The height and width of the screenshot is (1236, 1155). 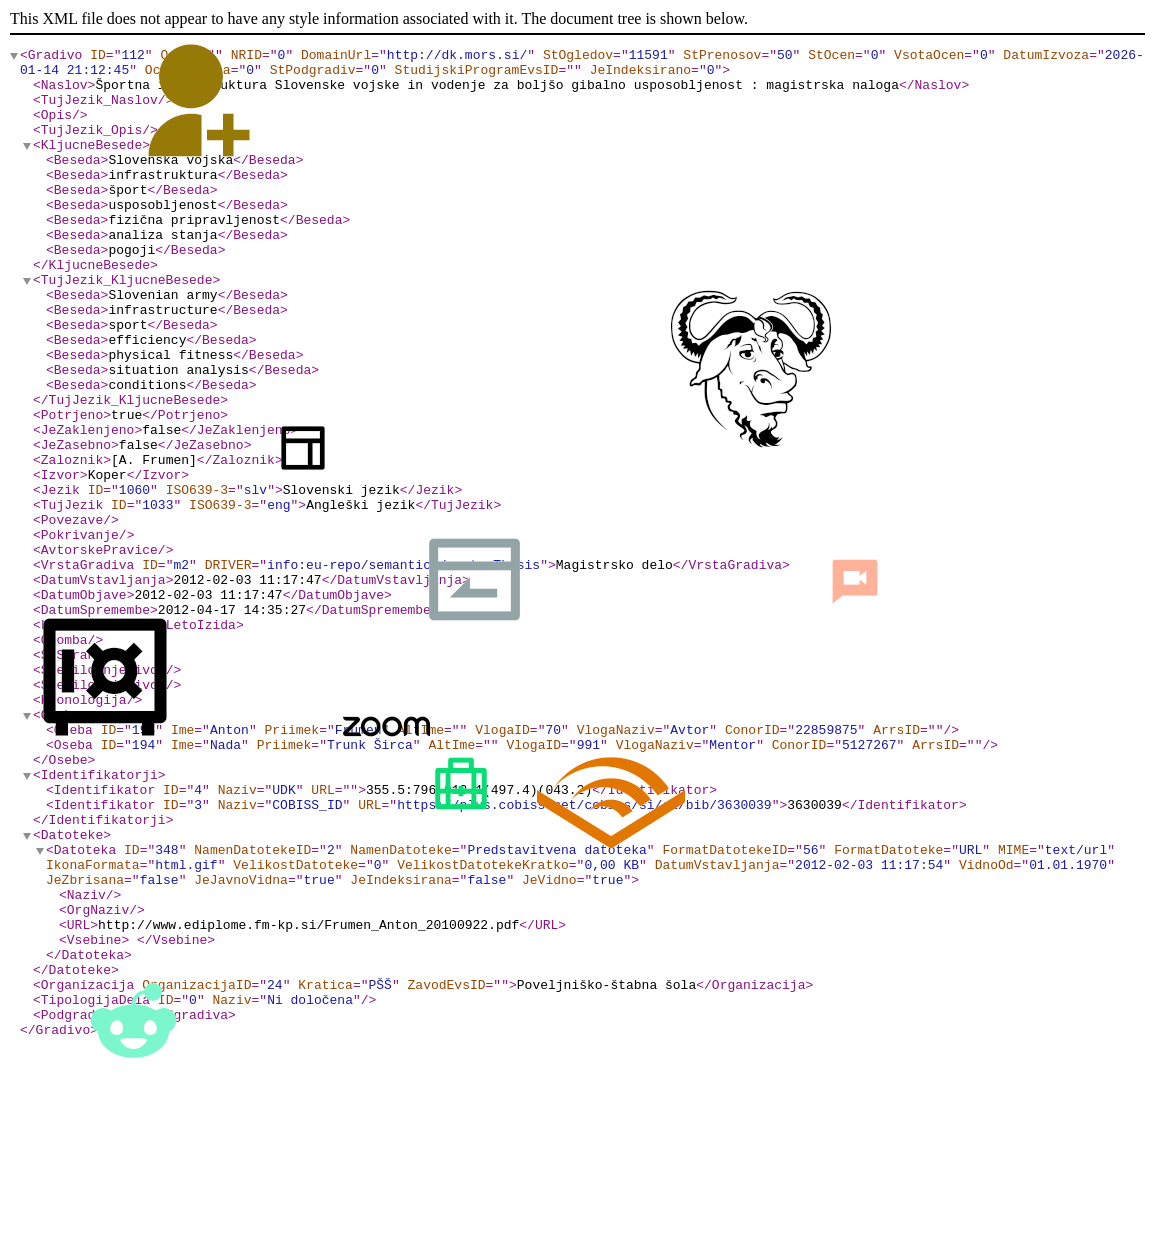 What do you see at coordinates (303, 448) in the screenshot?
I see `change page layout options` at bounding box center [303, 448].